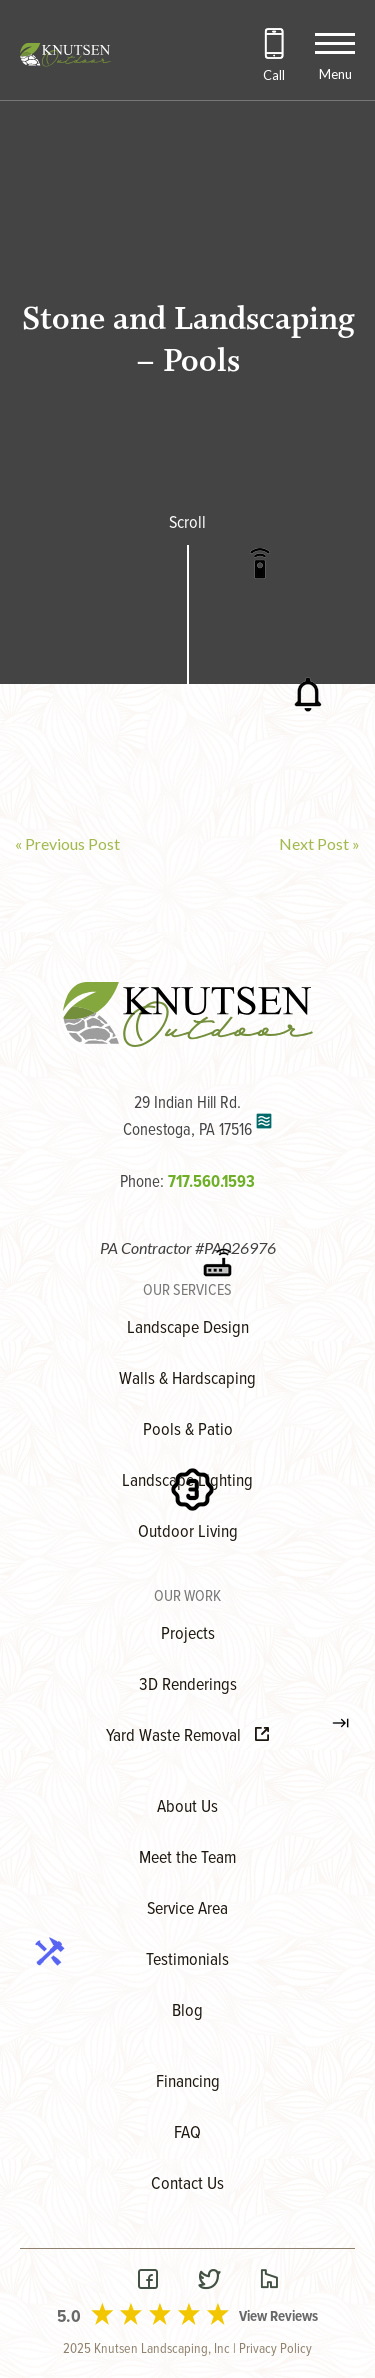  What do you see at coordinates (217, 1262) in the screenshot?
I see `access router or network settings` at bounding box center [217, 1262].